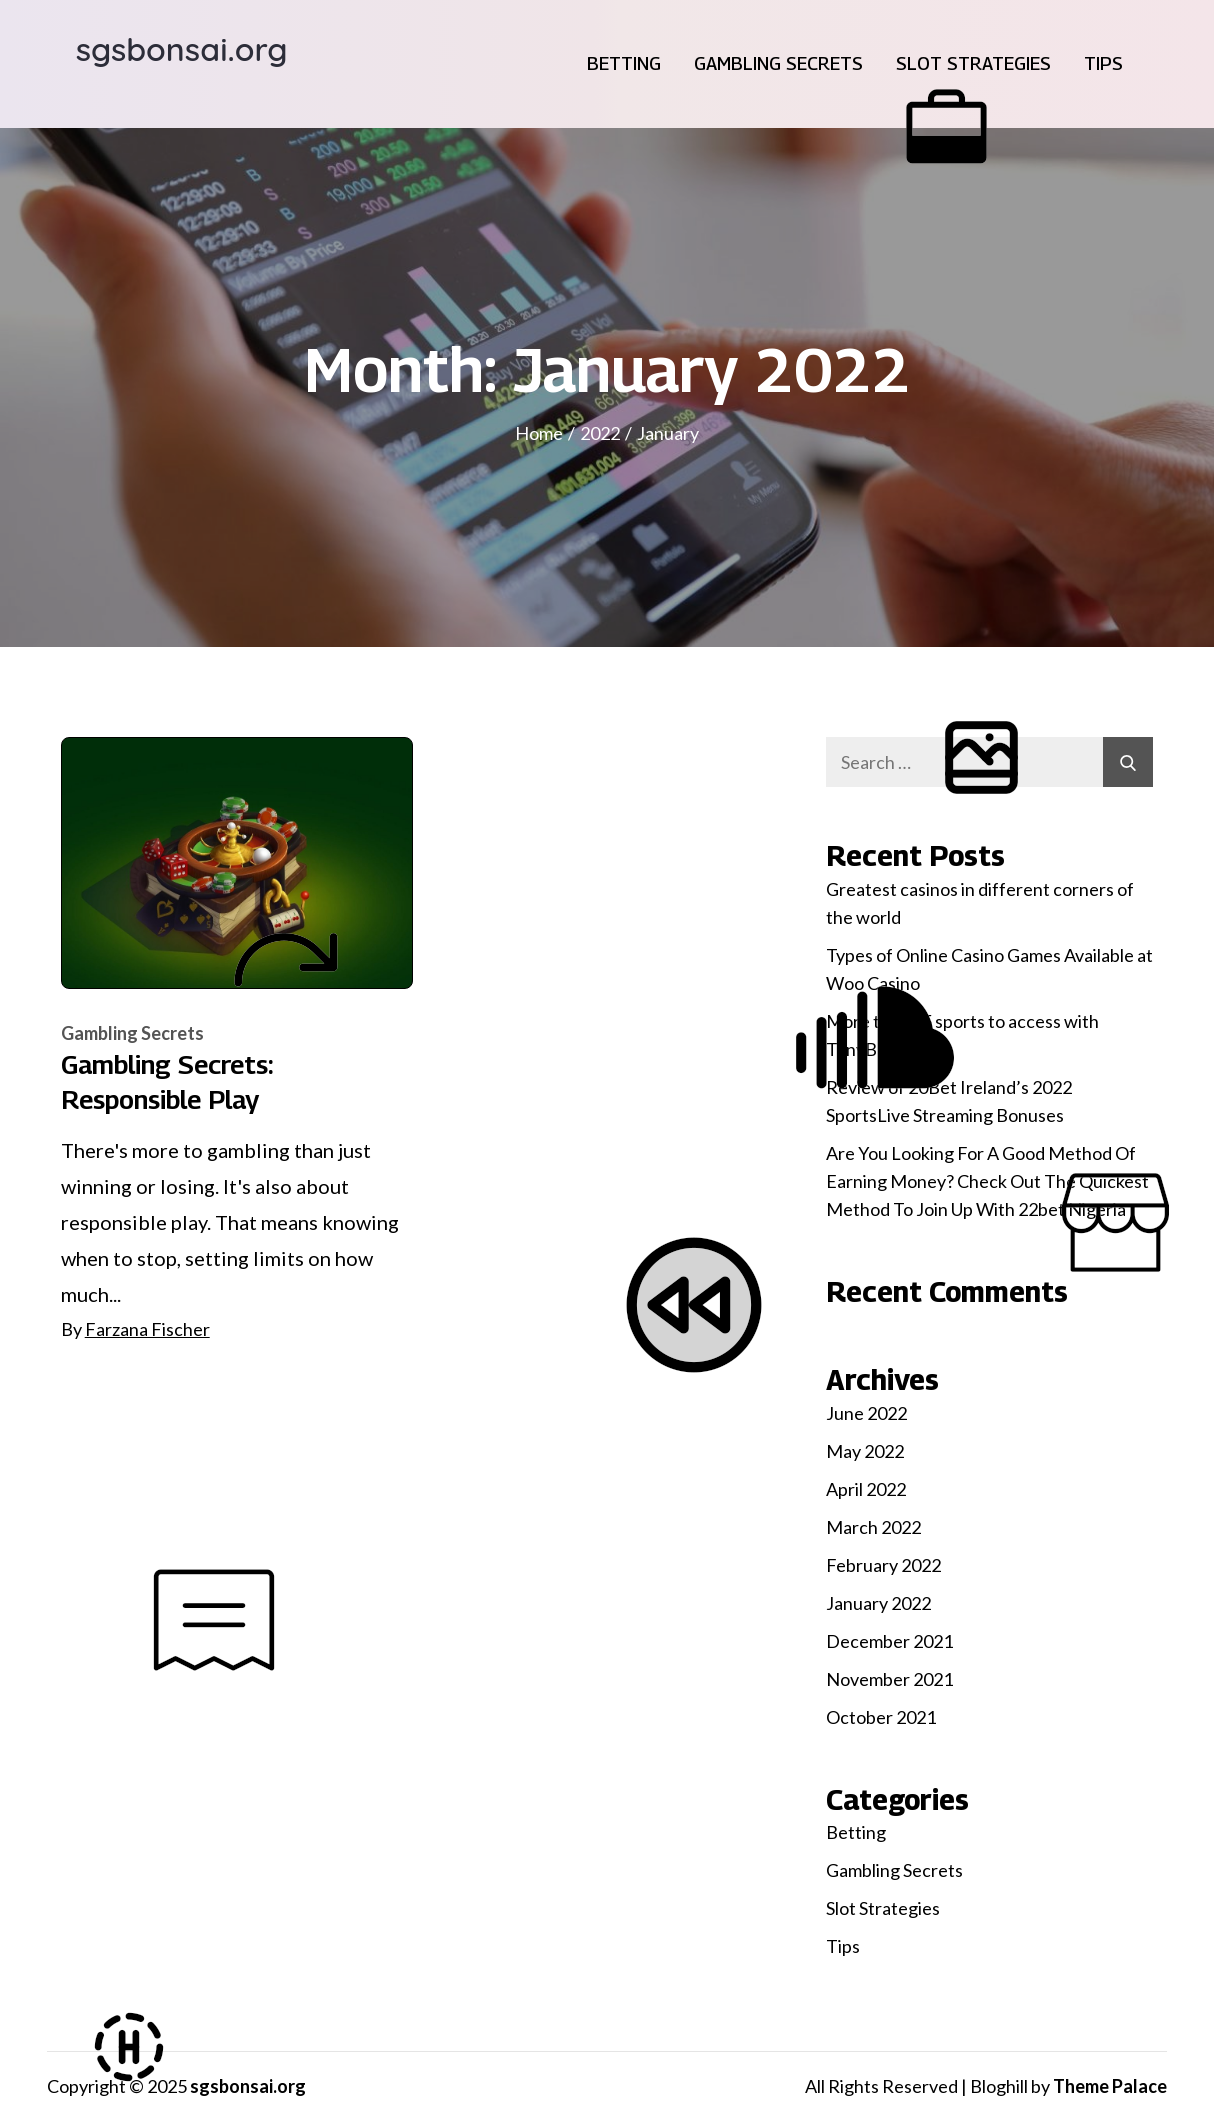 This screenshot has height=2120, width=1214. What do you see at coordinates (694, 1305) in the screenshot?
I see `rewind or skip backward in media playback` at bounding box center [694, 1305].